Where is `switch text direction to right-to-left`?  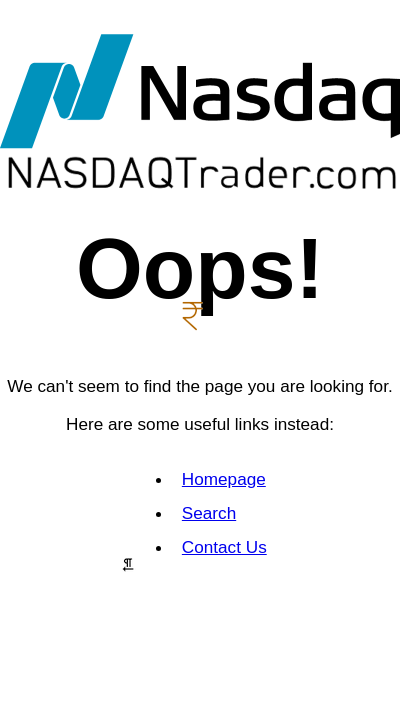 switch text direction to right-to-left is located at coordinates (128, 565).